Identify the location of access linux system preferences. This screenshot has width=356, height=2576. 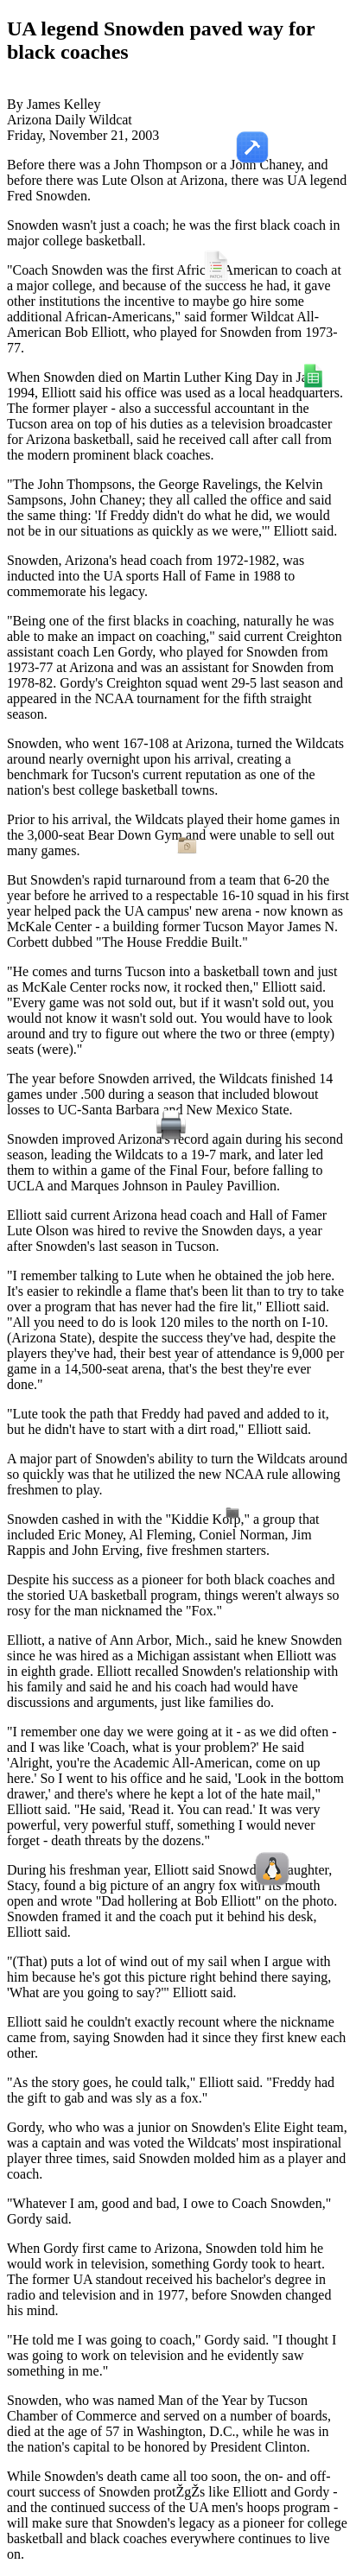
(272, 1869).